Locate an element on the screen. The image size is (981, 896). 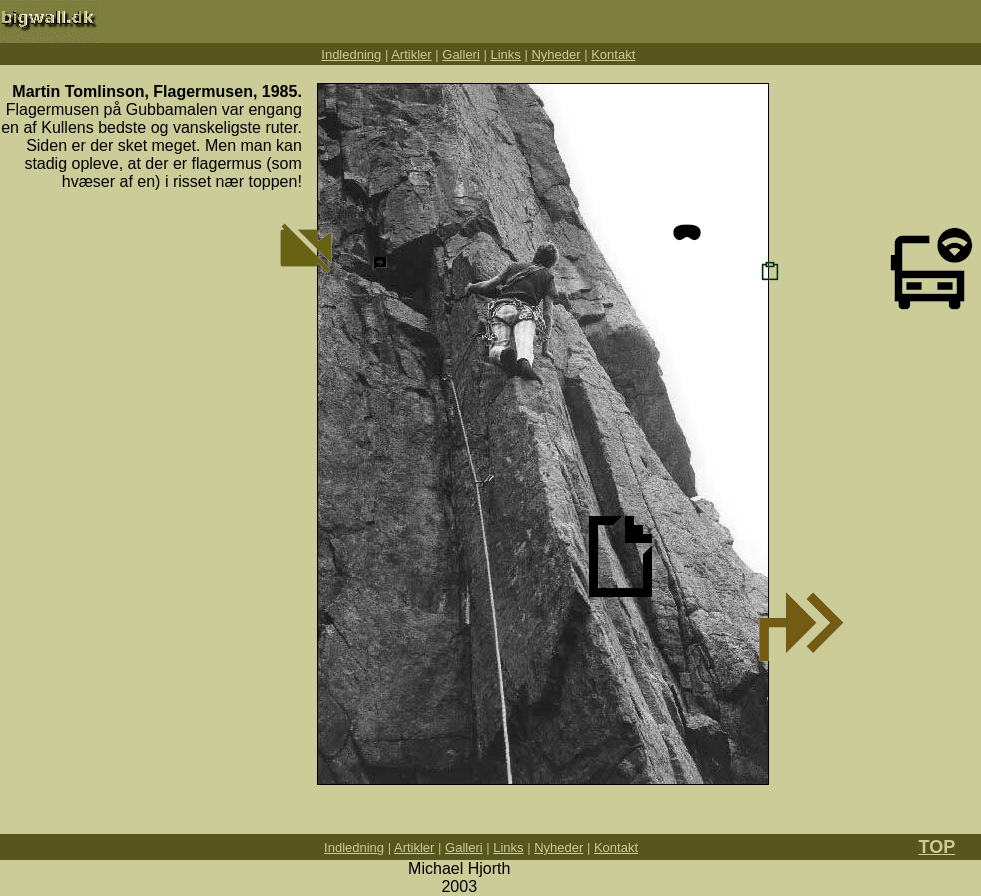
copy to clipboard is located at coordinates (770, 271).